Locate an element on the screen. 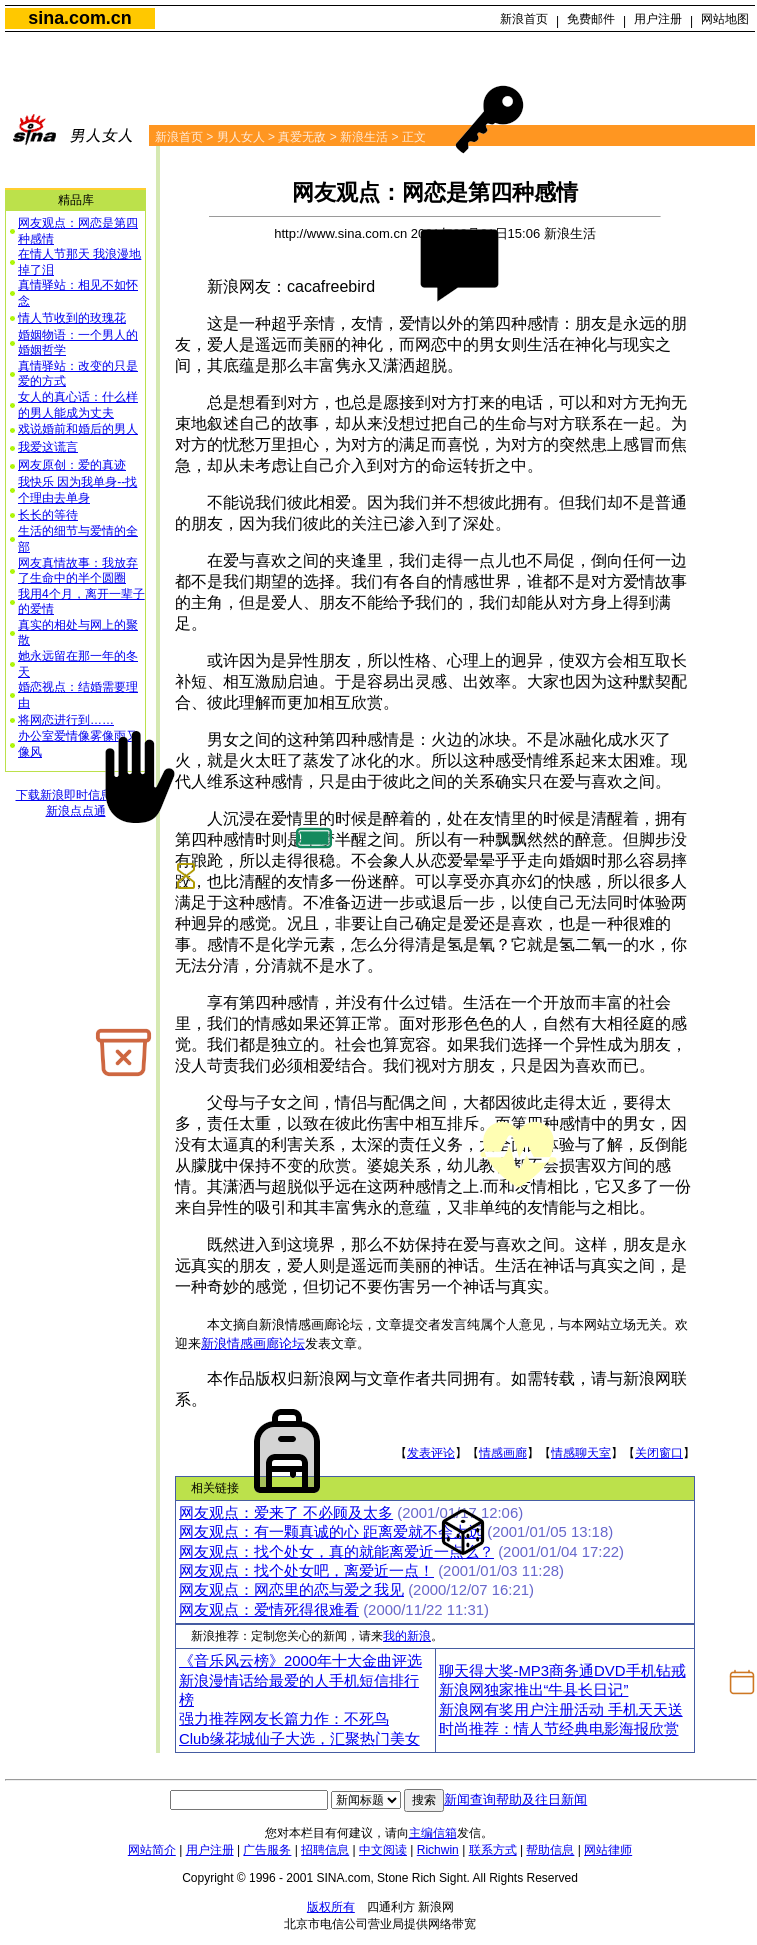 This screenshot has height=1945, width=757. indicates loading or processing in progress is located at coordinates (186, 876).